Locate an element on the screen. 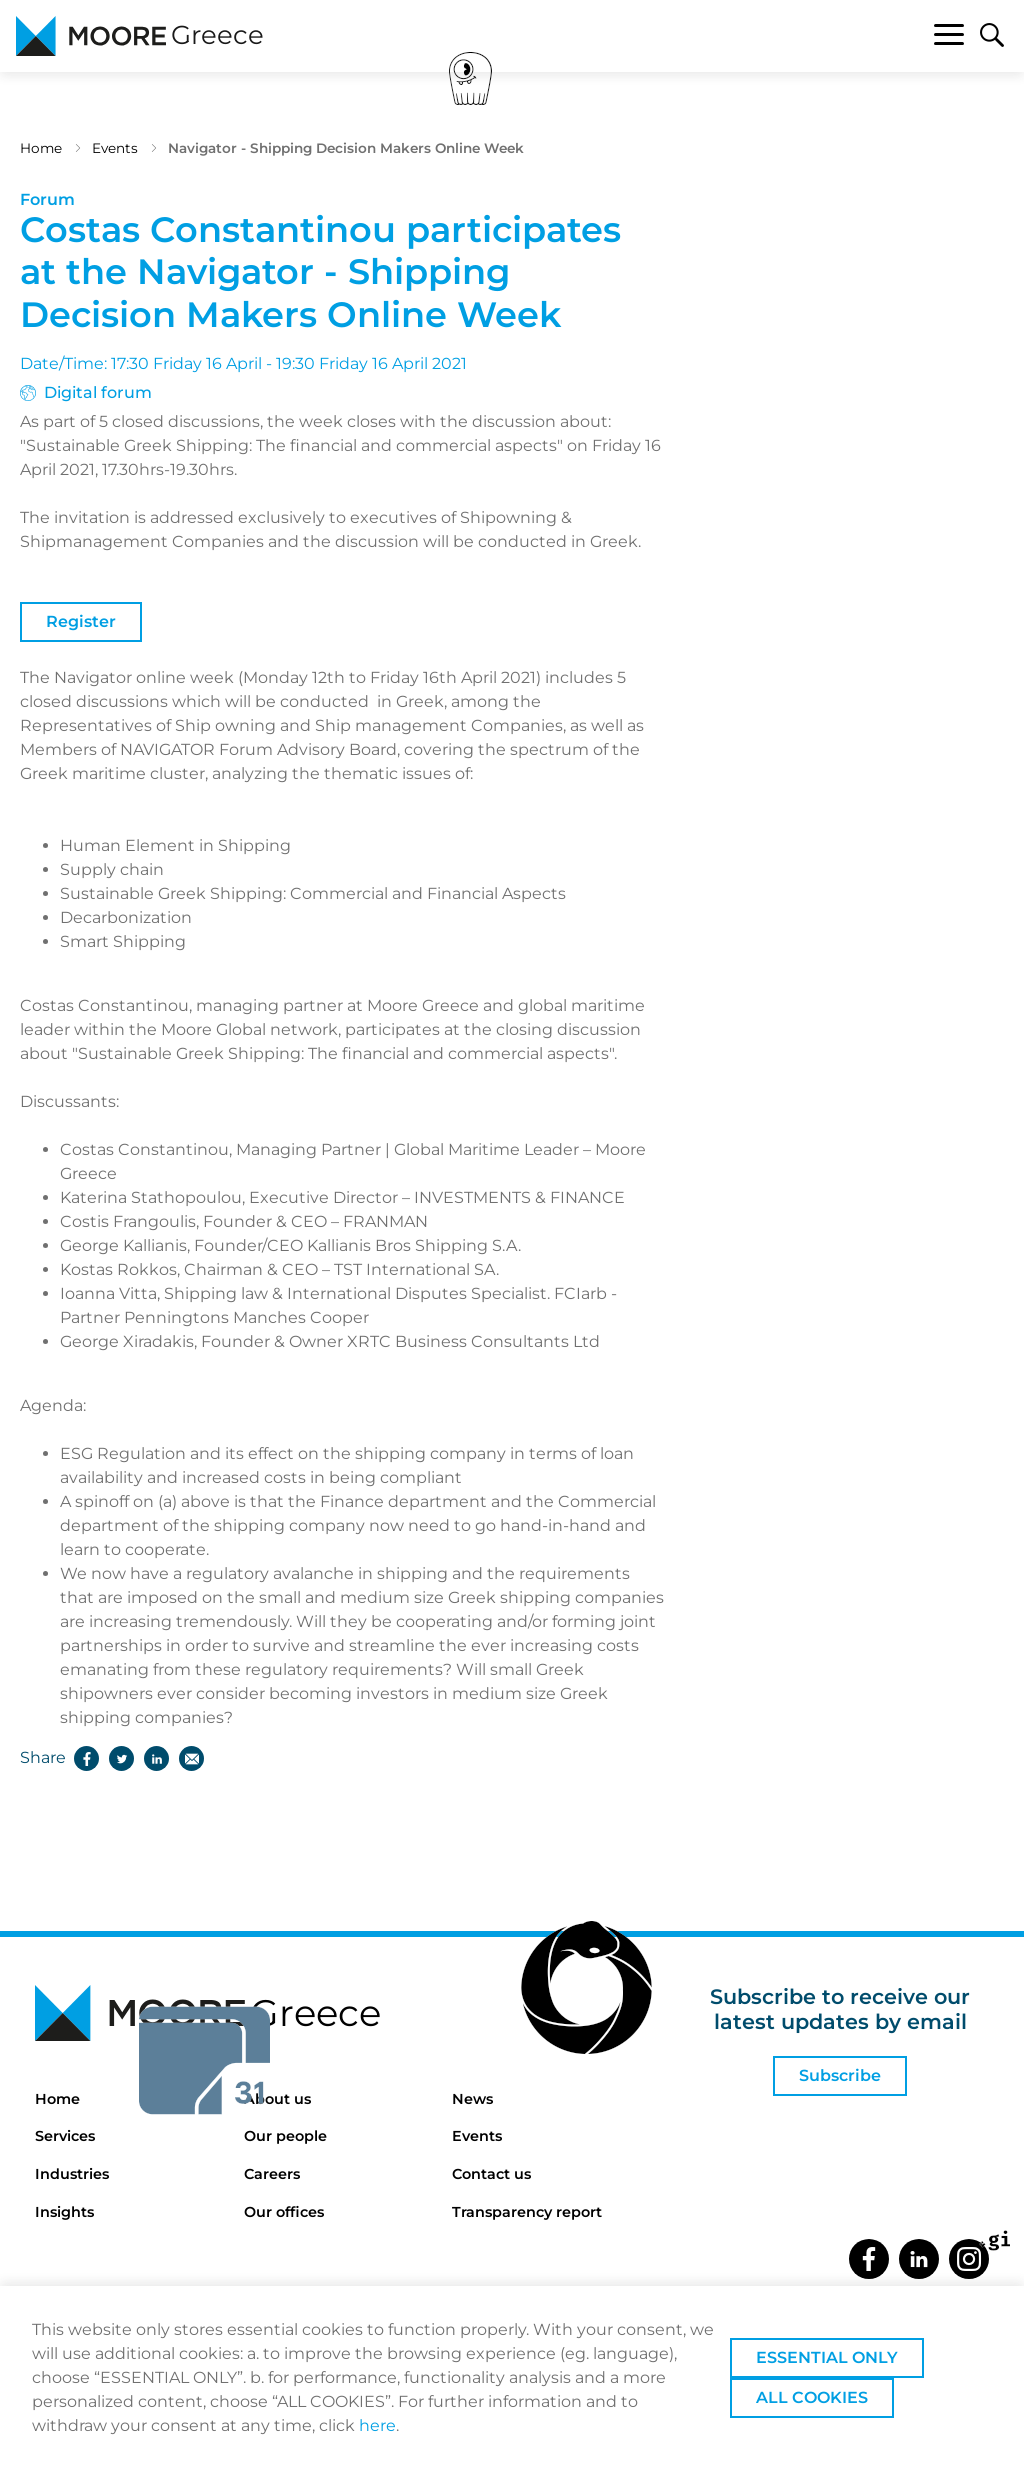 The image size is (1024, 2470). open Proton Calendar app is located at coordinates (204, 2060).